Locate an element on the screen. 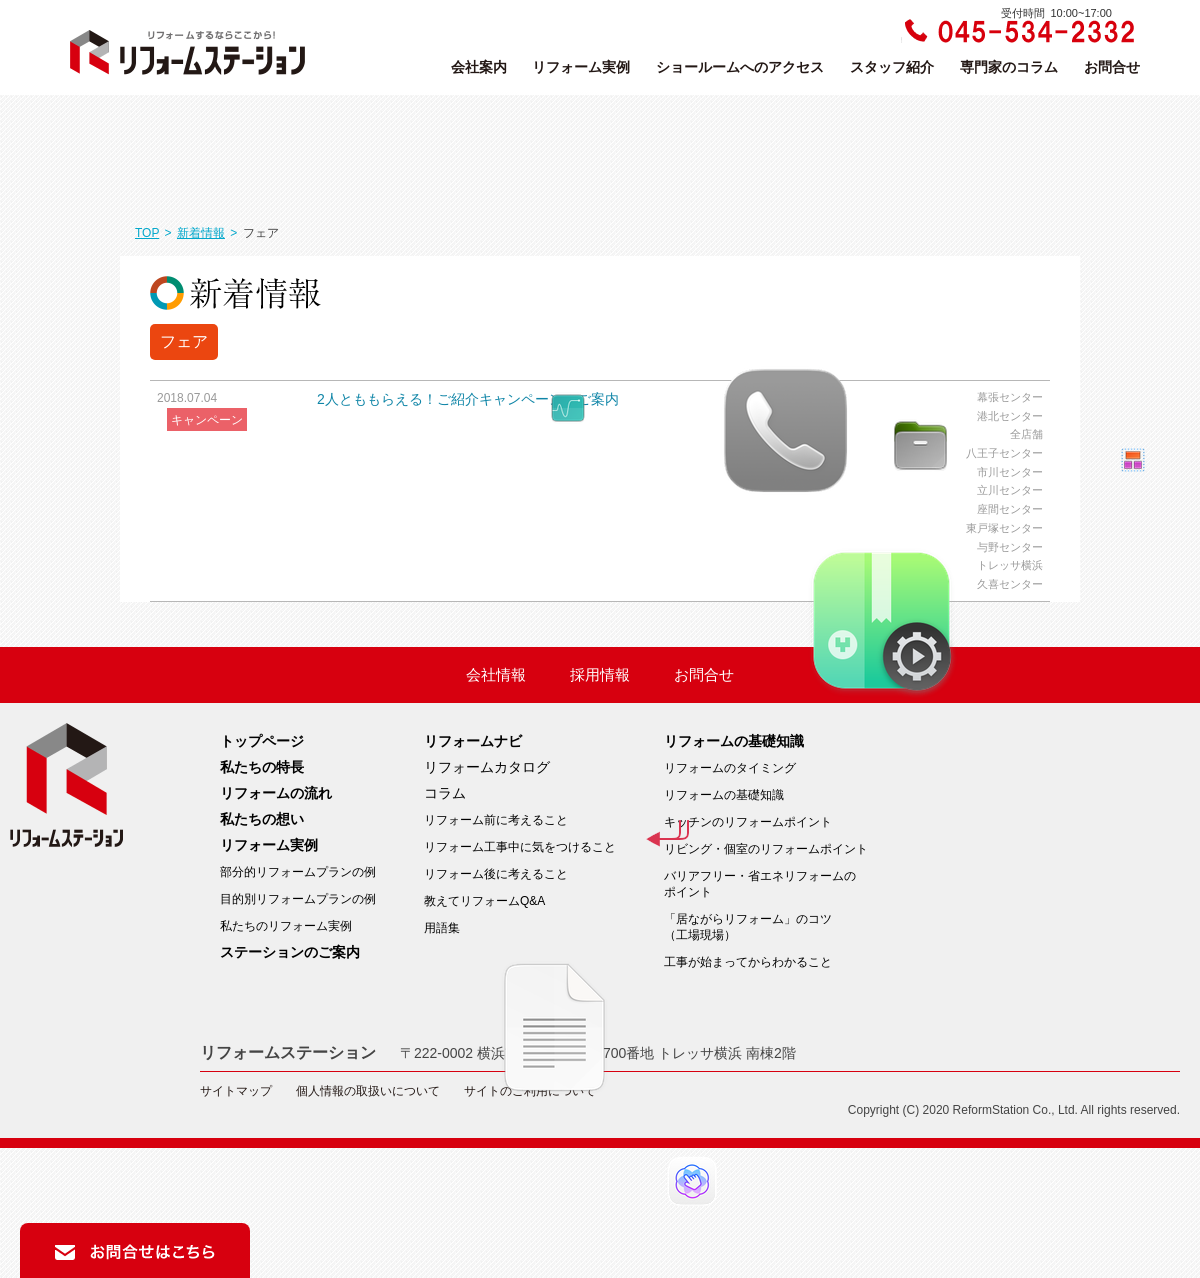 This screenshot has width=1200, height=1278. open Gluon Scene Builder application is located at coordinates (691, 1182).